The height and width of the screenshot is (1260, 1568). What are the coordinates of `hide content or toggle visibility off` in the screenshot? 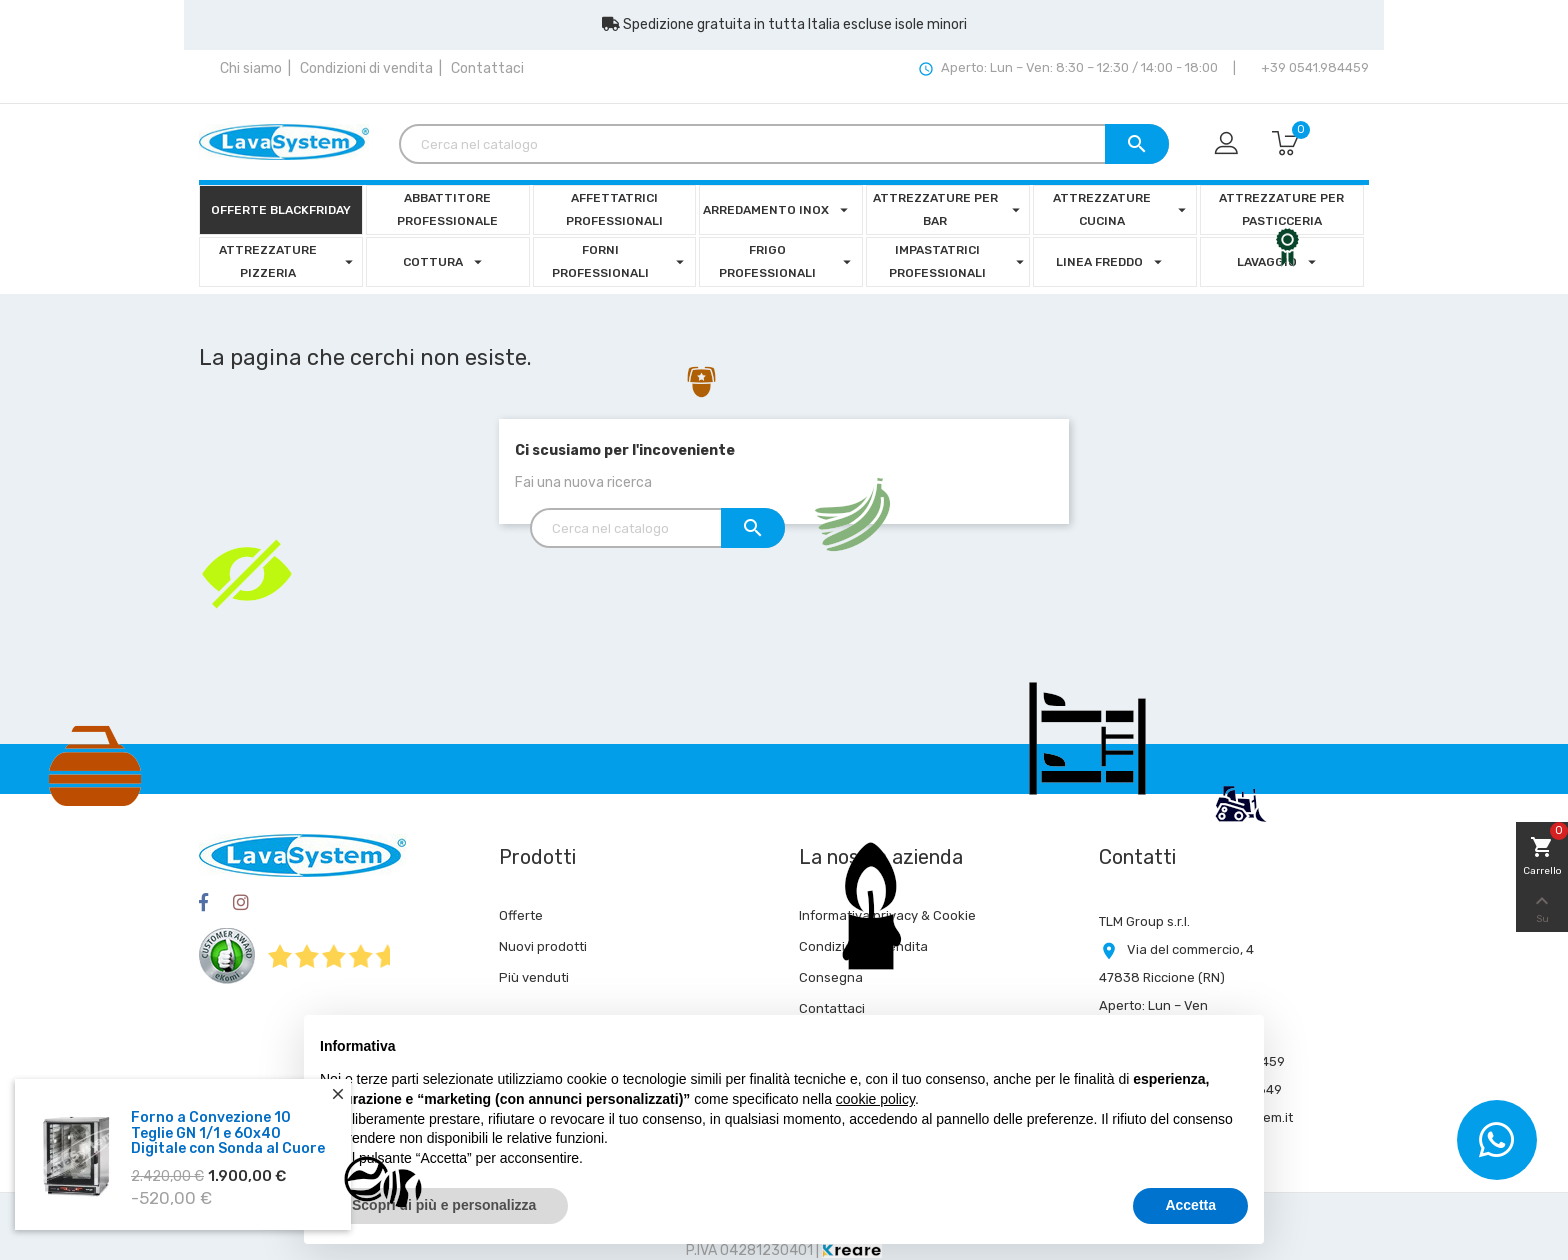 It's located at (247, 574).